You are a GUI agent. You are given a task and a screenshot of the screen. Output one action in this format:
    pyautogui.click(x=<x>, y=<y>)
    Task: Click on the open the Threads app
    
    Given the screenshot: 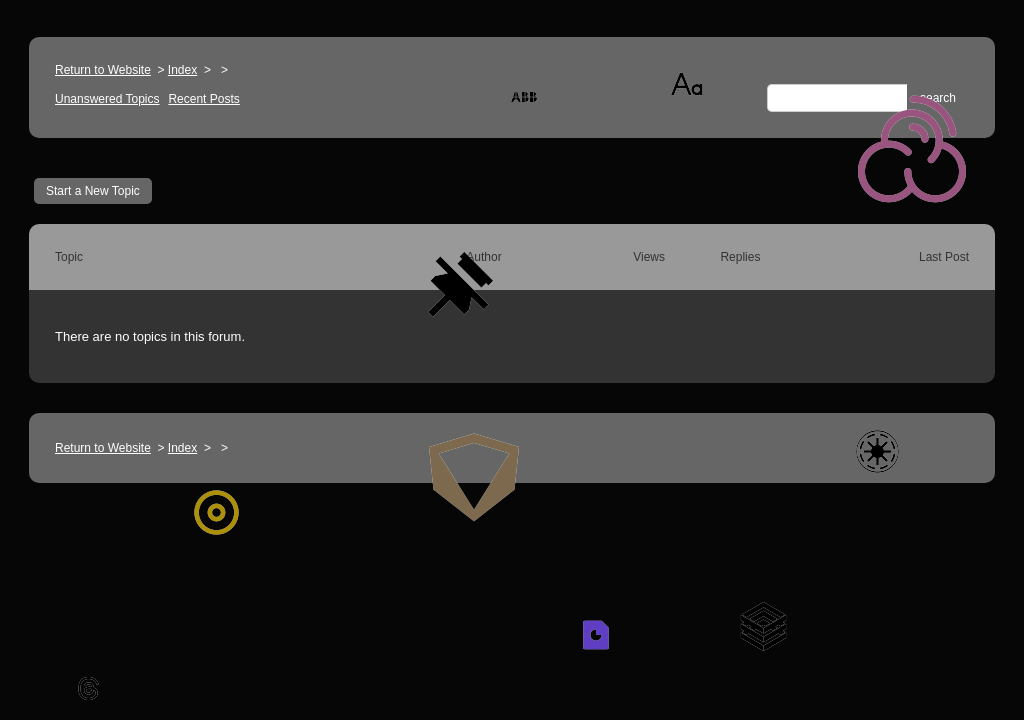 What is the action you would take?
    pyautogui.click(x=88, y=688)
    